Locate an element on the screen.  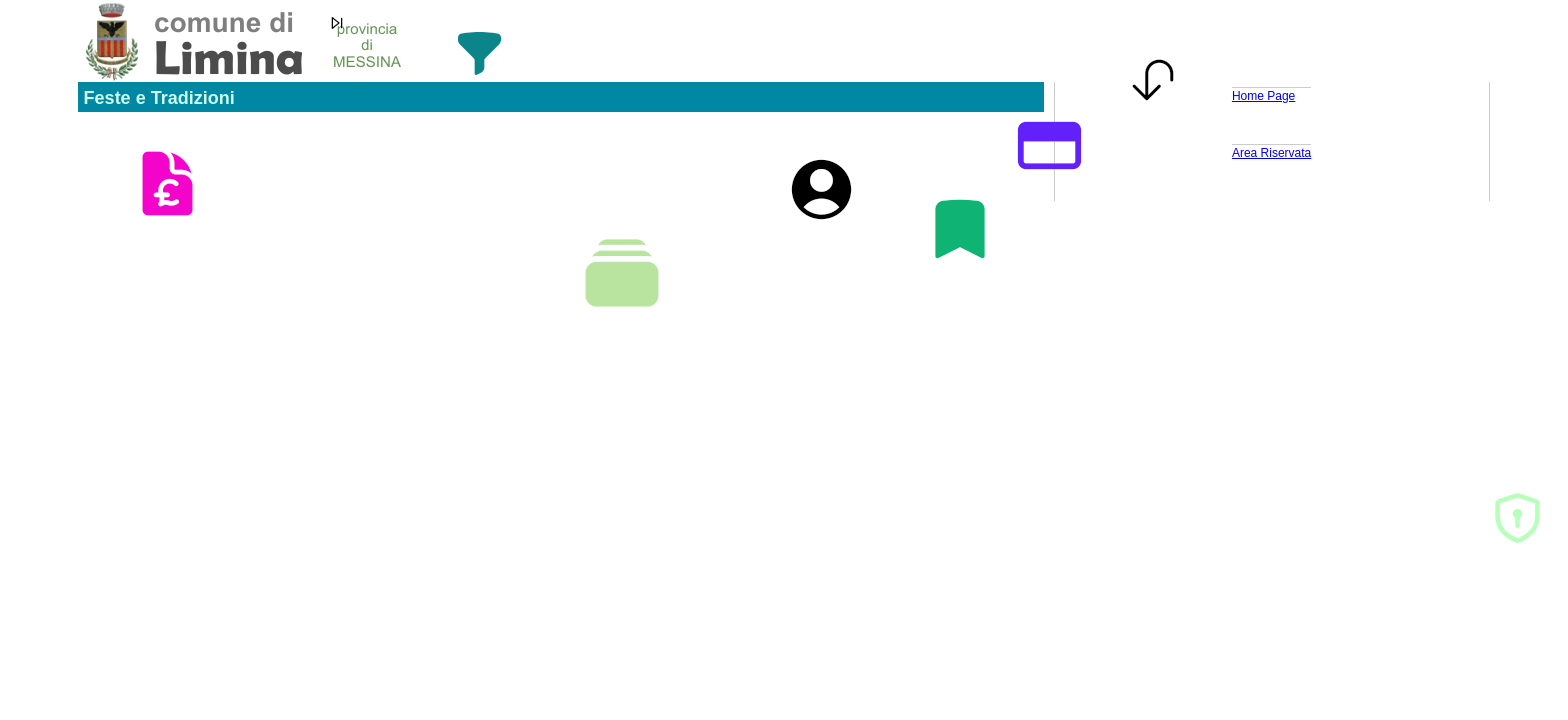
filter or sort content is located at coordinates (479, 53).